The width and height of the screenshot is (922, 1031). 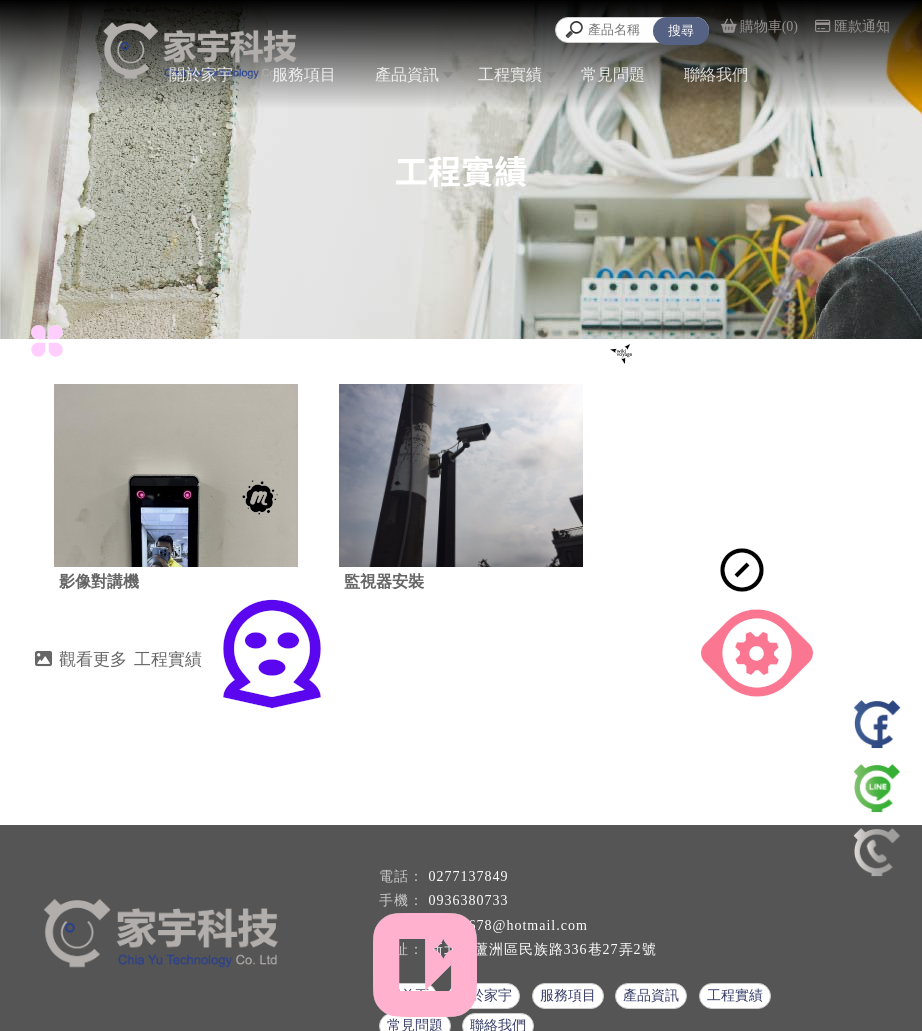 I want to click on indicates a criminal or suspect profile, so click(x=272, y=654).